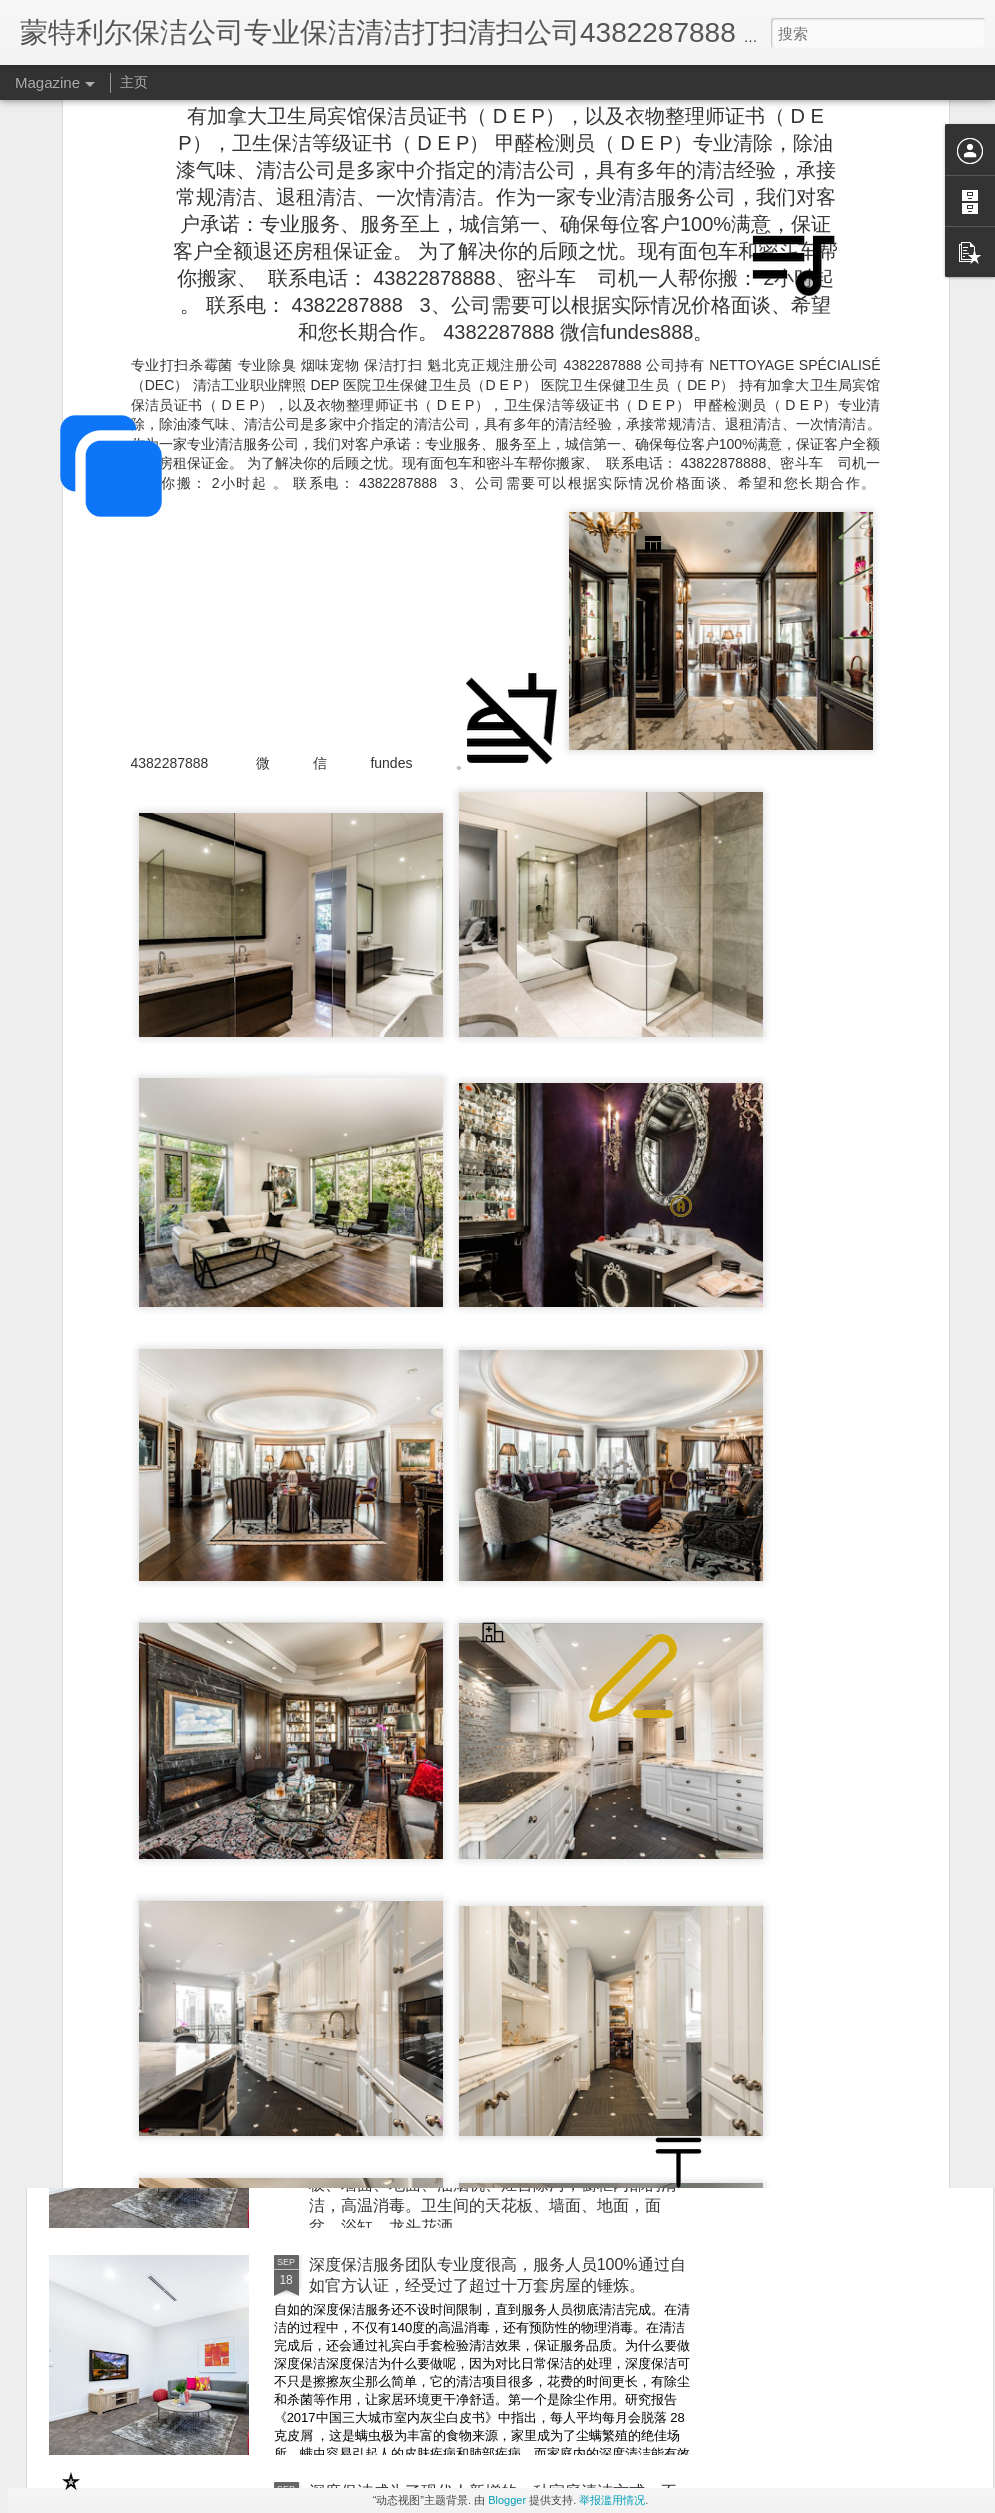  Describe the element at coordinates (678, 2160) in the screenshot. I see `display prices in kazakhstani tenge` at that location.